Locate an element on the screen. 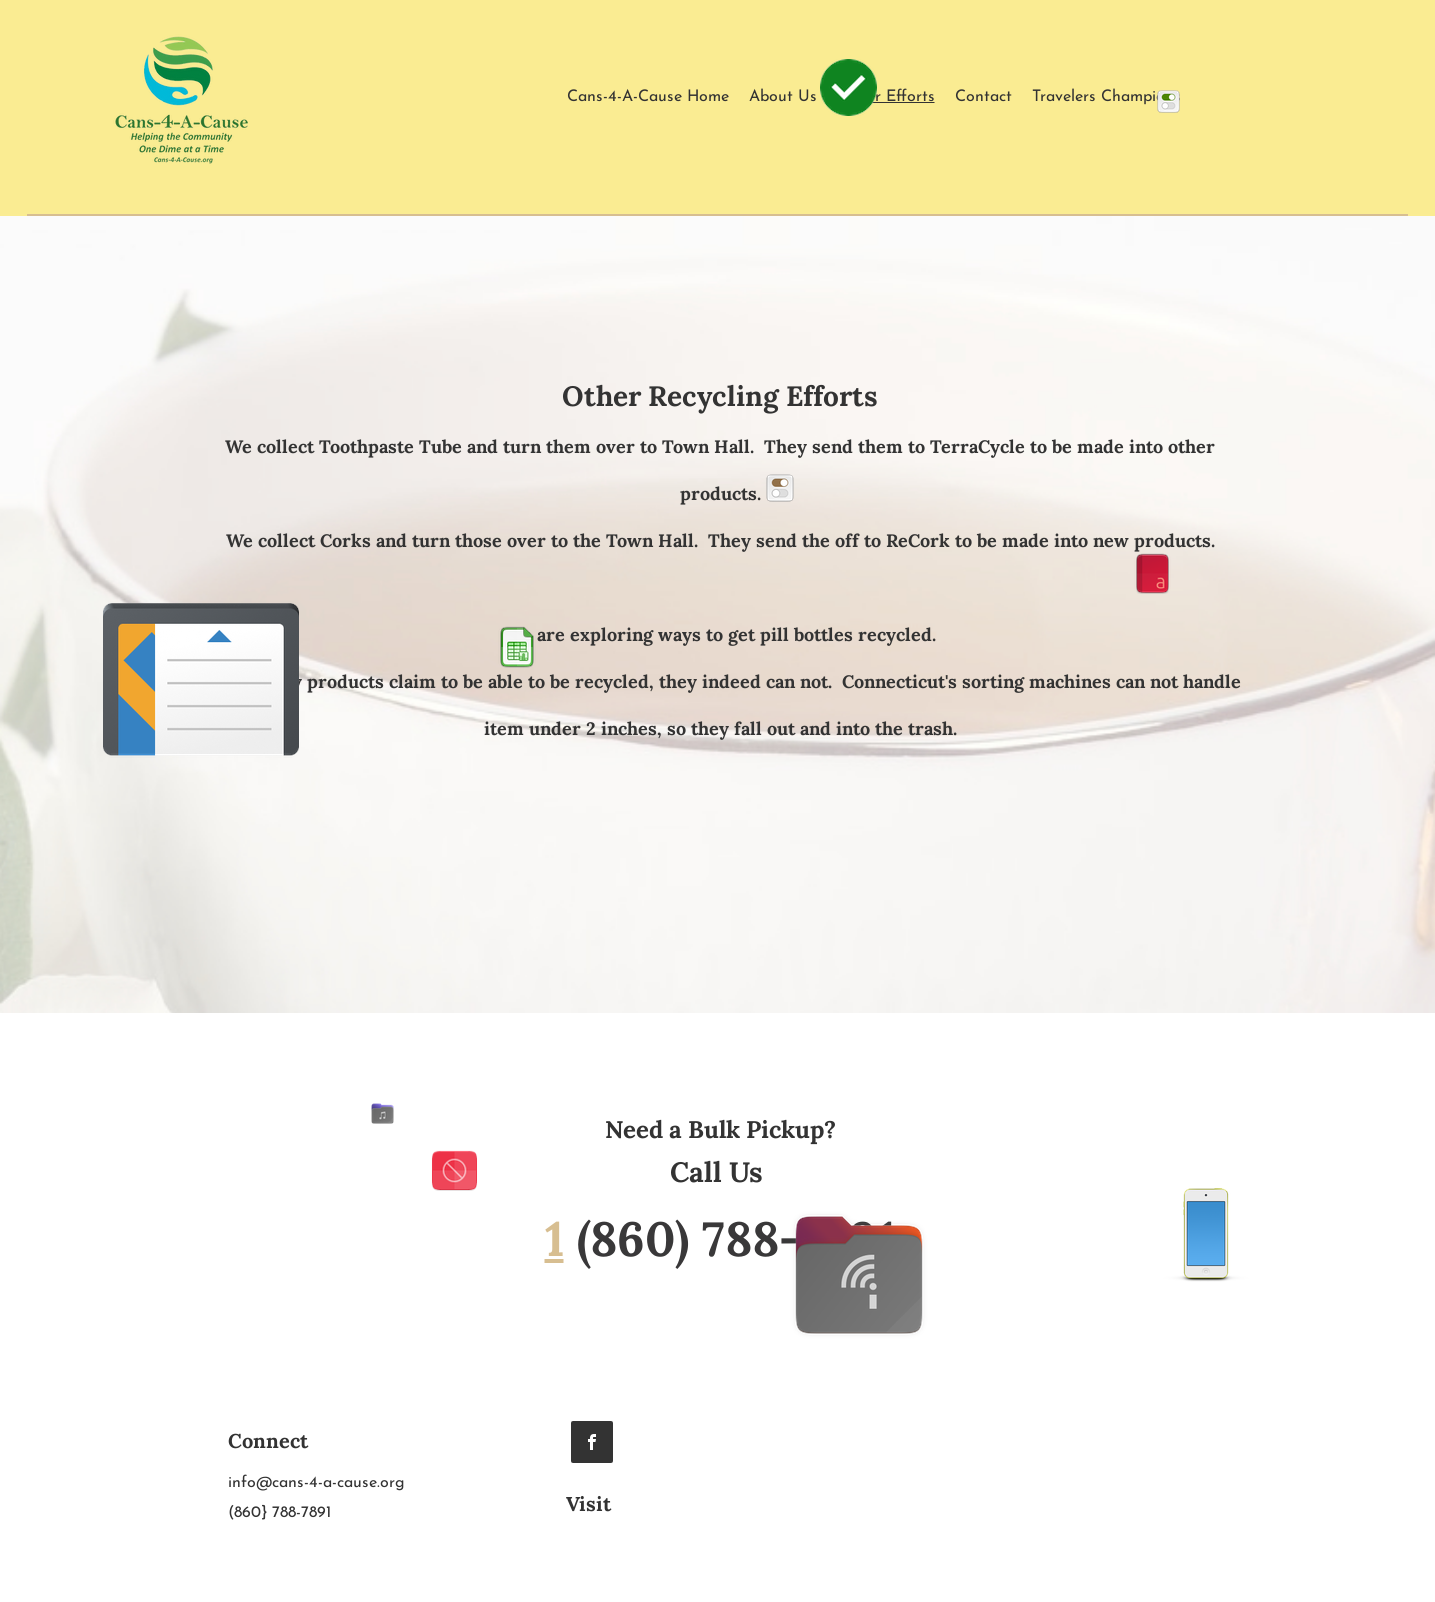 The width and height of the screenshot is (1435, 1602). open gnome tweaks settings is located at coordinates (780, 488).